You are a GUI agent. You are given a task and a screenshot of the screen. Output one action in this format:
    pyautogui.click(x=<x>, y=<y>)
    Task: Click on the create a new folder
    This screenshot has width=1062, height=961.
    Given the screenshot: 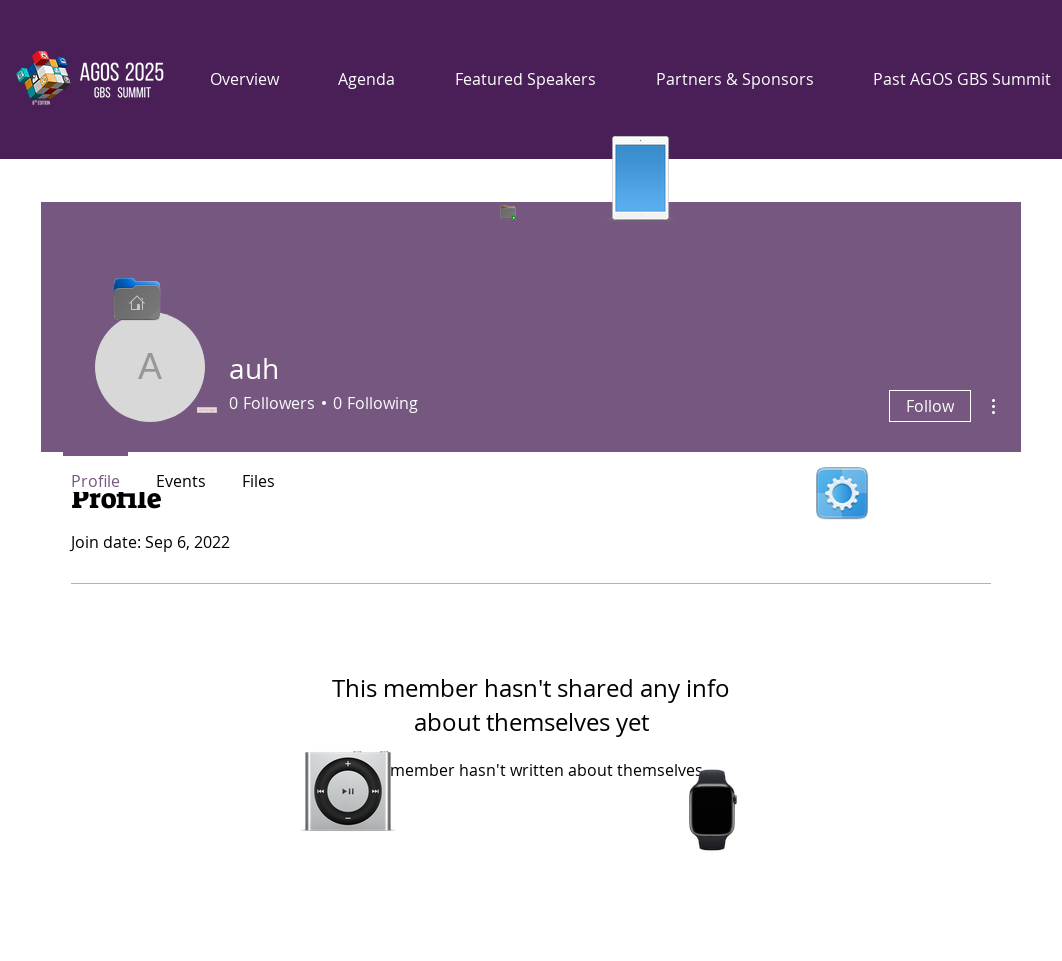 What is the action you would take?
    pyautogui.click(x=508, y=212)
    